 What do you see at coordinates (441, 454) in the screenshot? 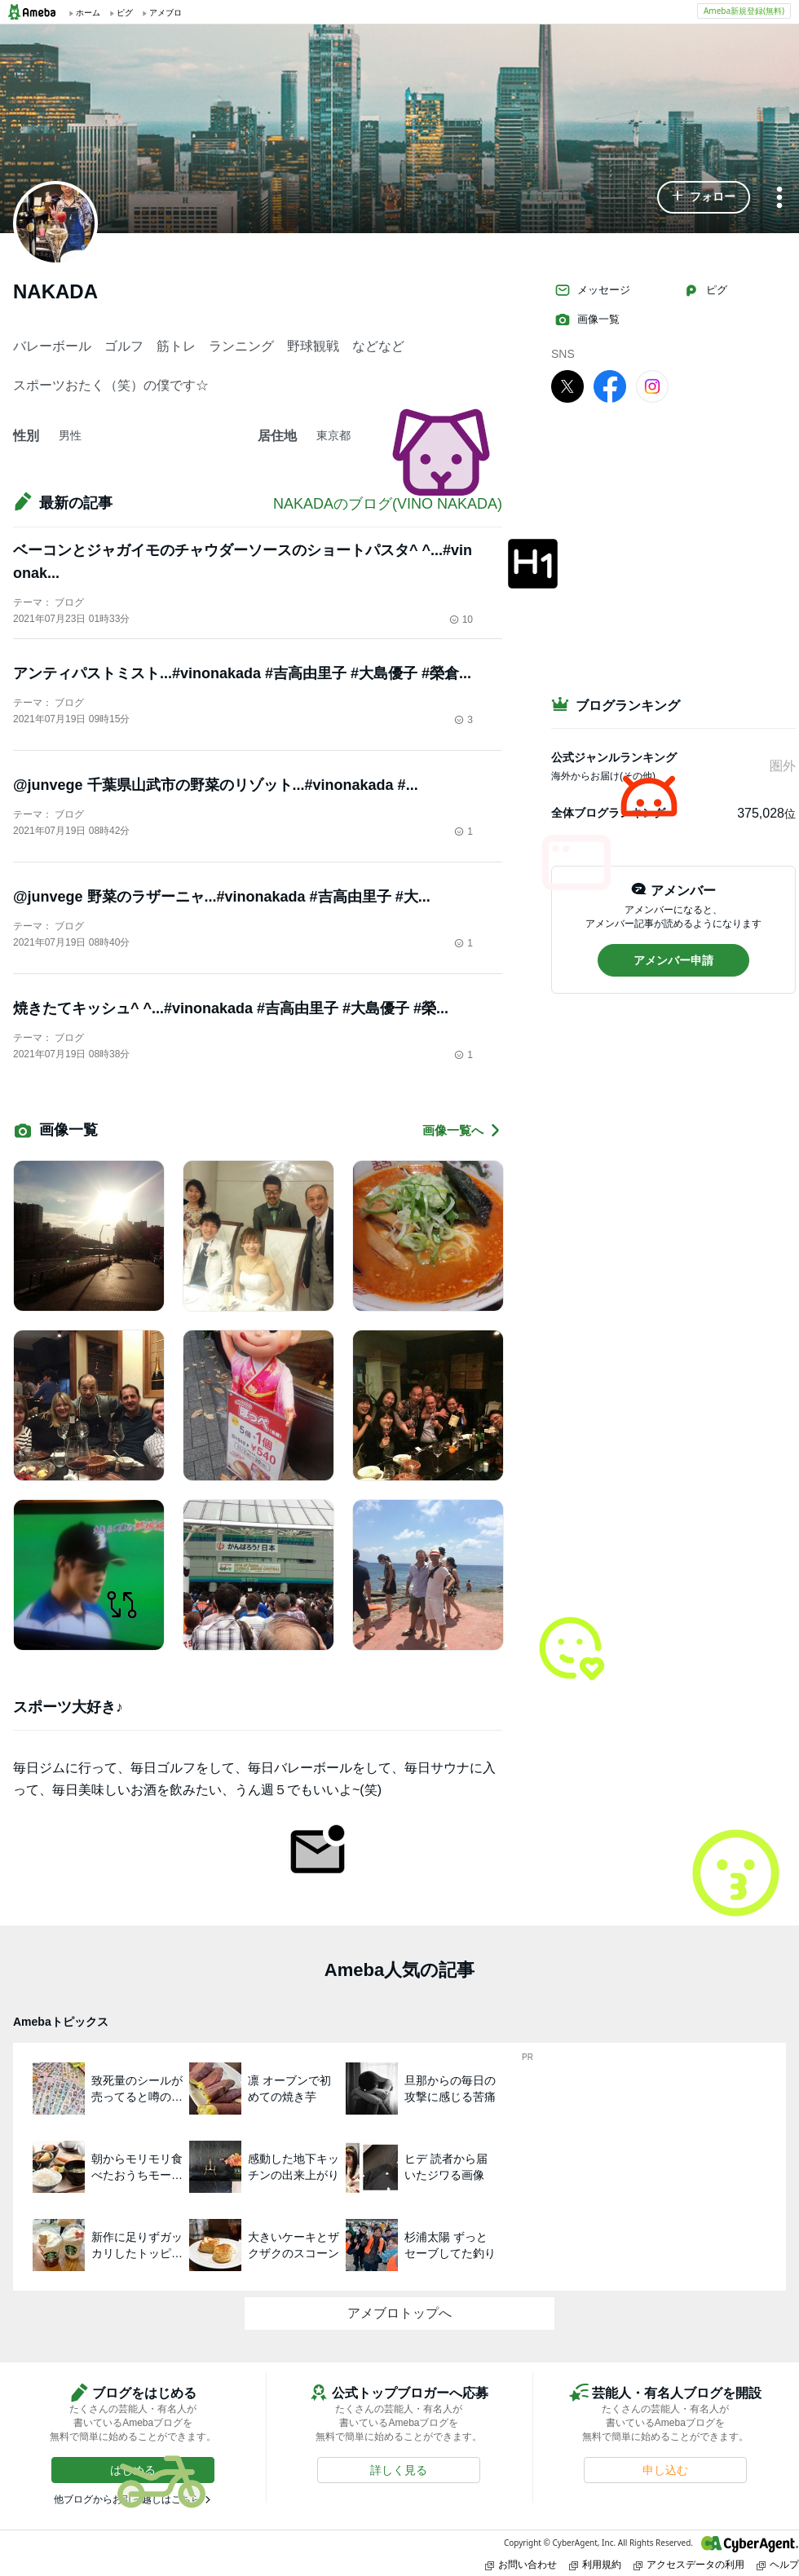
I see `access pet-related features or settings` at bounding box center [441, 454].